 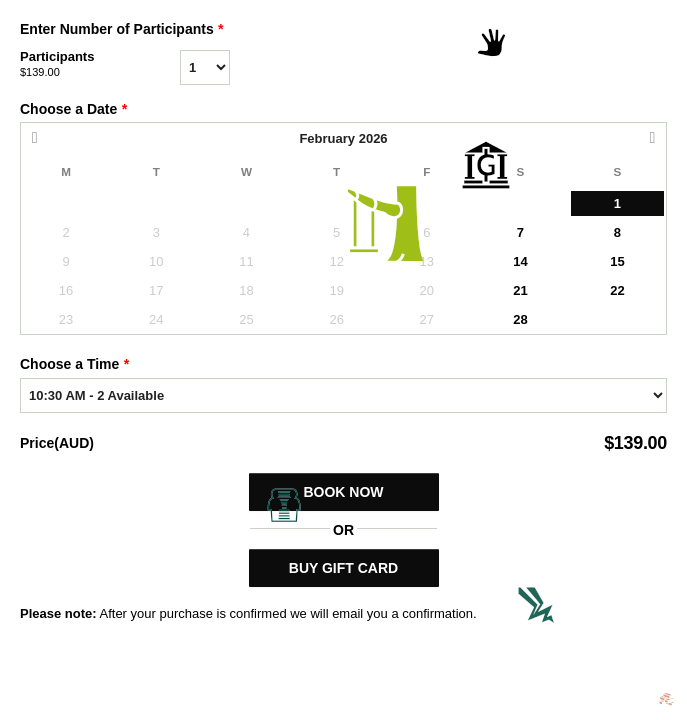 What do you see at coordinates (486, 165) in the screenshot?
I see `access banking or financial services` at bounding box center [486, 165].